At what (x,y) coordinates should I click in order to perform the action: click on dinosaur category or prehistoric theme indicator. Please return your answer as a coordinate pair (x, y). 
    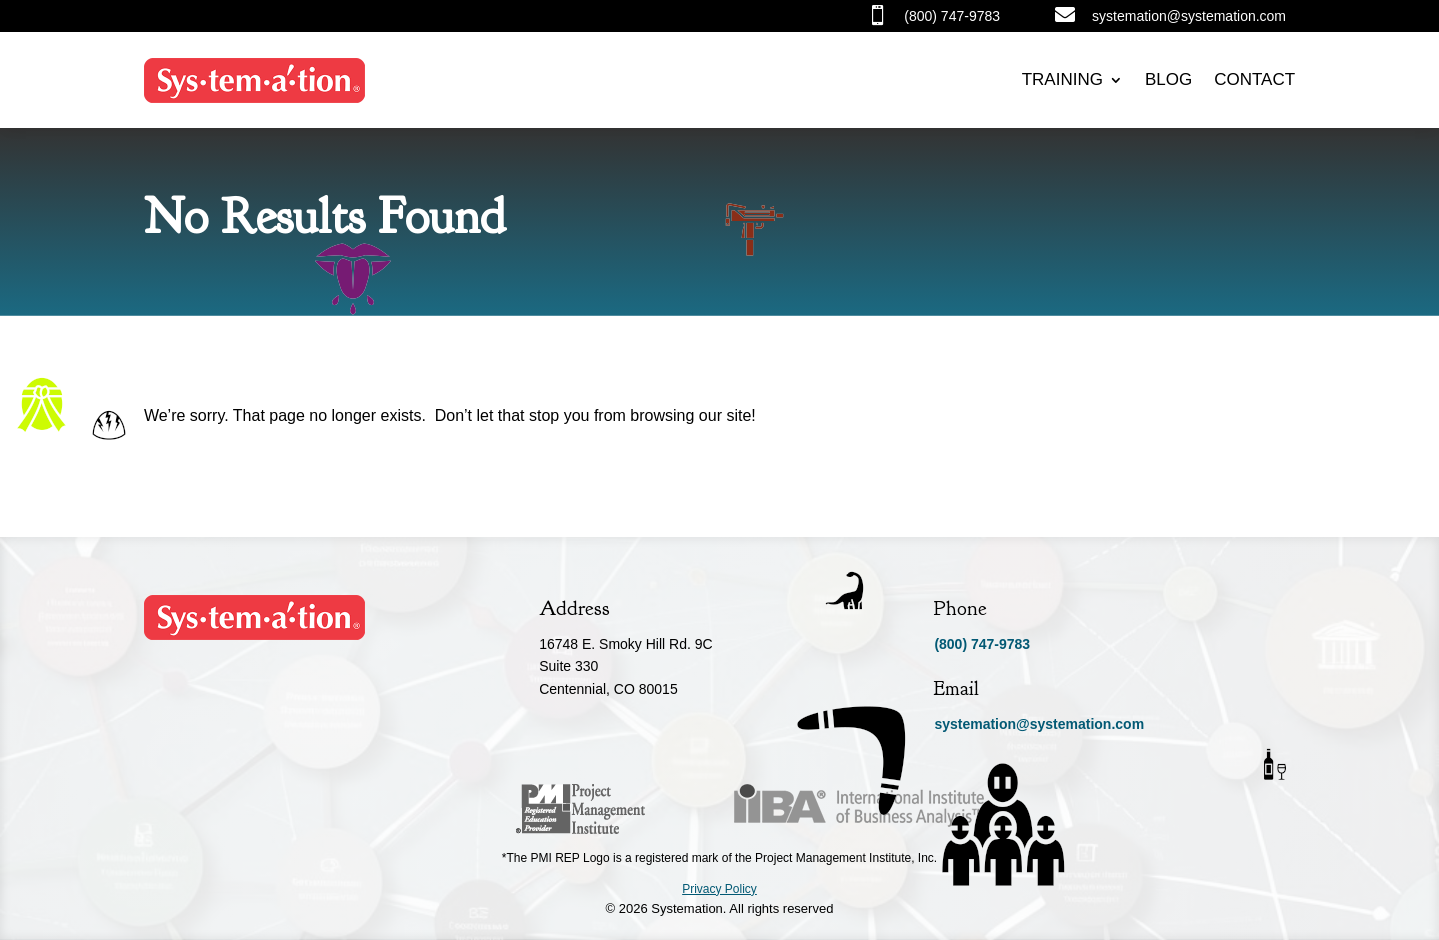
    Looking at the image, I should click on (844, 590).